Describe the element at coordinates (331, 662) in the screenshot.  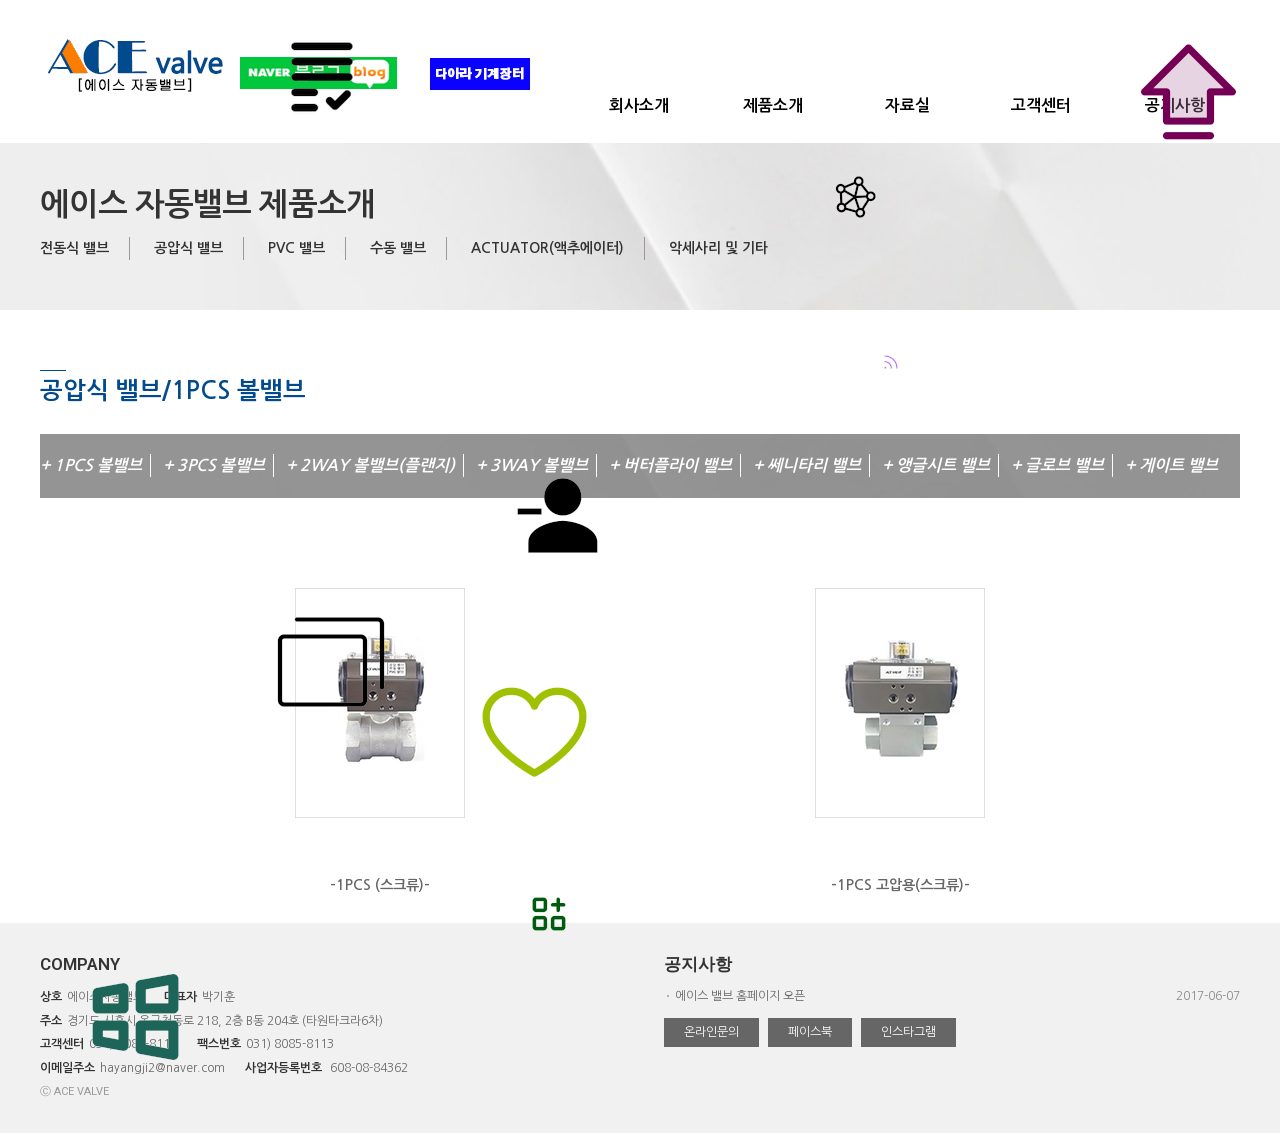
I see `view stacked cards or layers` at that location.